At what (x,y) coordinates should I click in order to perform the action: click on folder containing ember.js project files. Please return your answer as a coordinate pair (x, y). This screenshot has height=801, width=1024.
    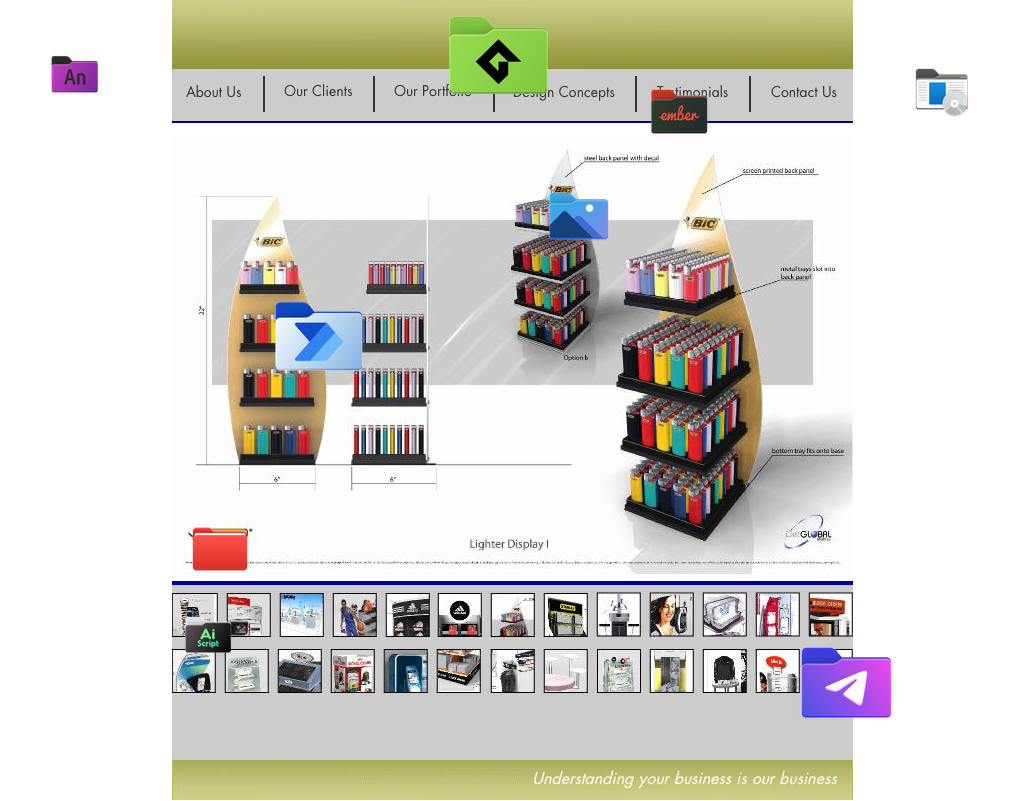
    Looking at the image, I should click on (679, 113).